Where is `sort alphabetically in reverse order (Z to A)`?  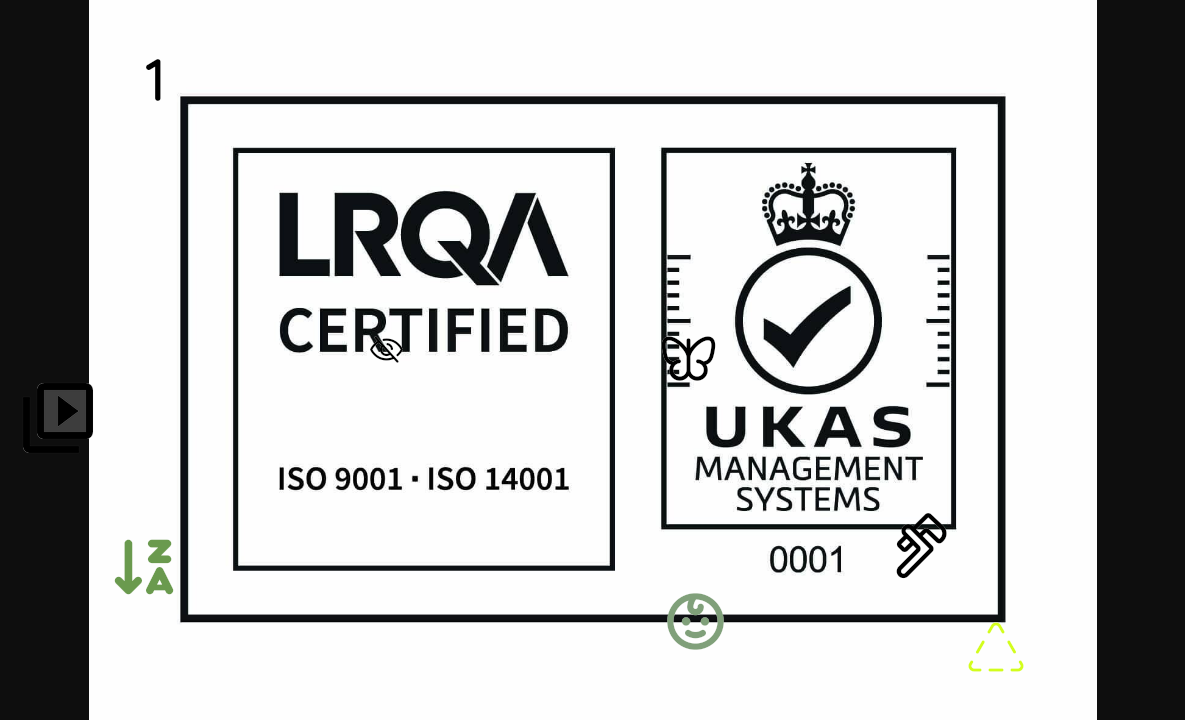 sort alphabetically in reverse order (Z to A) is located at coordinates (144, 567).